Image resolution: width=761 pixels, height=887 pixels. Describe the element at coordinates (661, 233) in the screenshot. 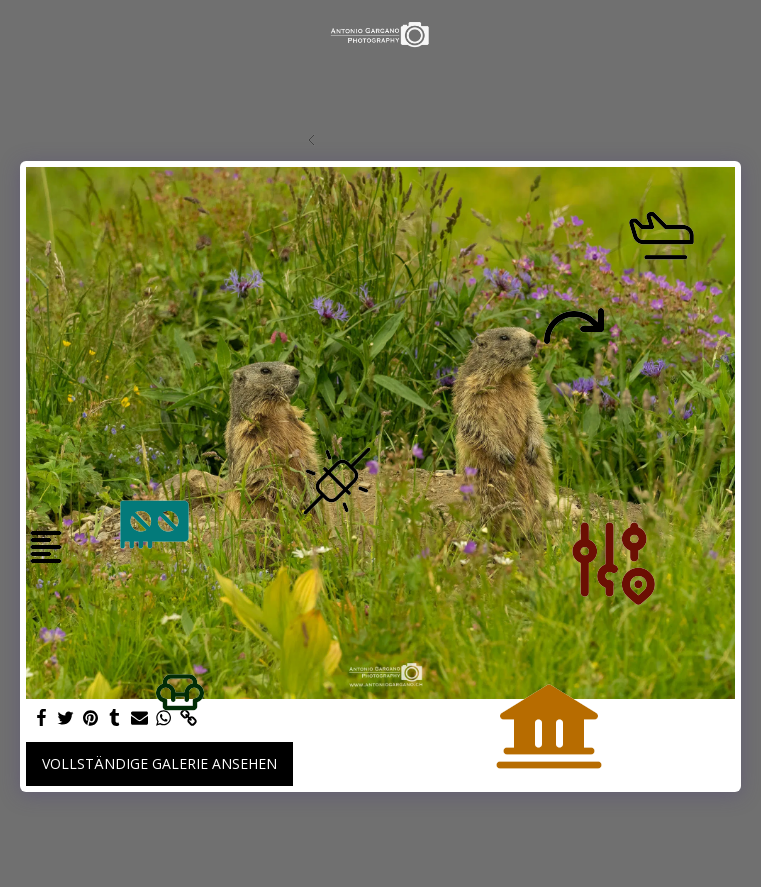

I see `flight status: in progress` at that location.